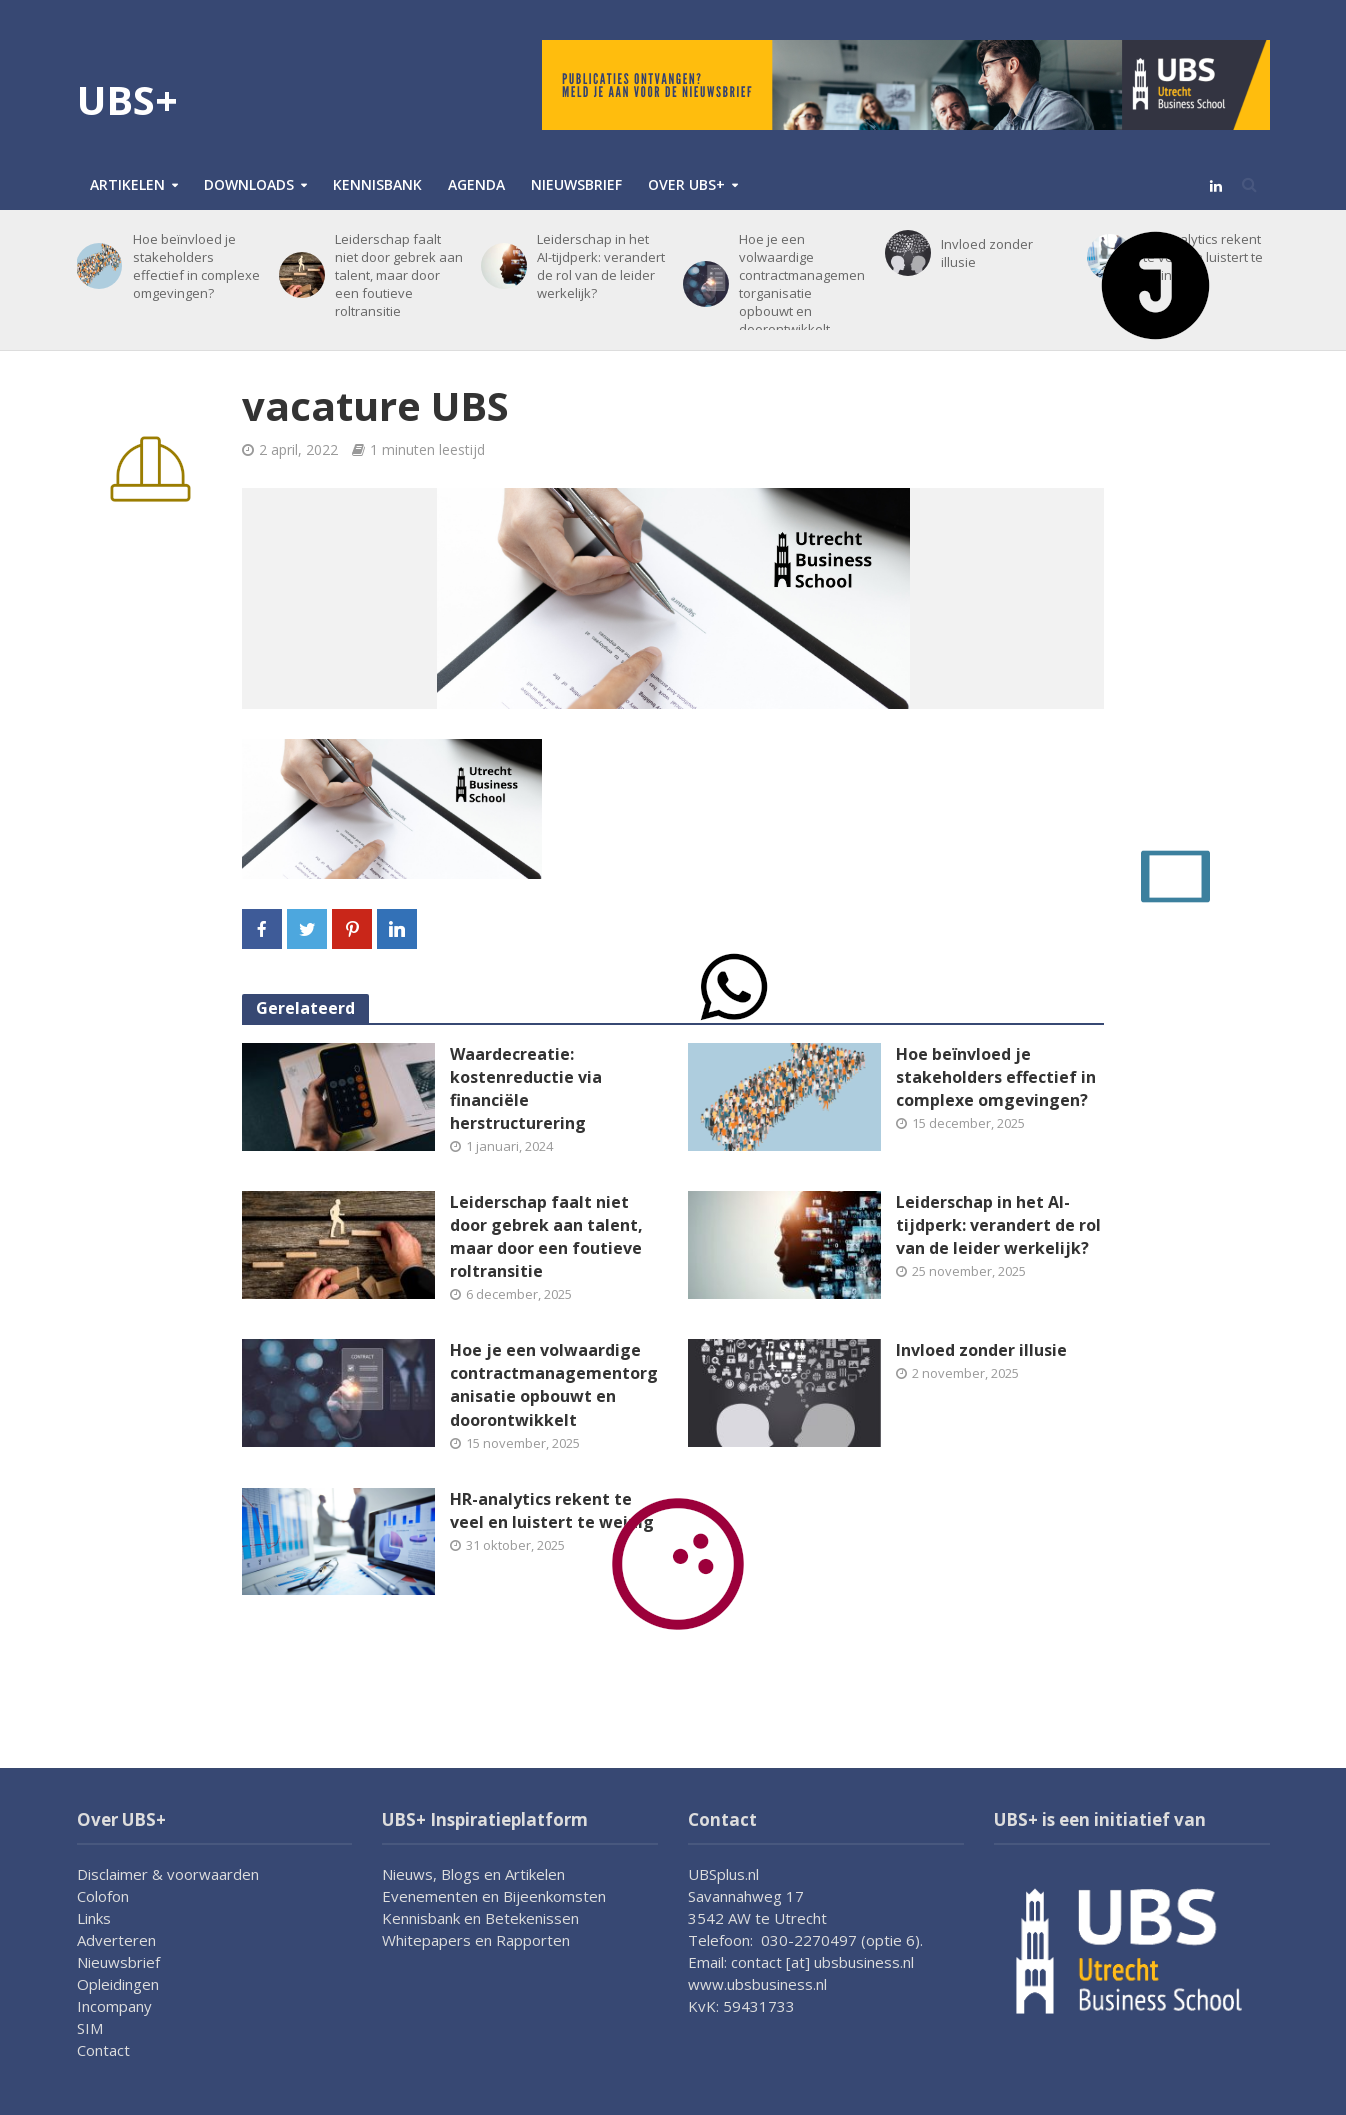  I want to click on switch to landscape mode, so click(1175, 876).